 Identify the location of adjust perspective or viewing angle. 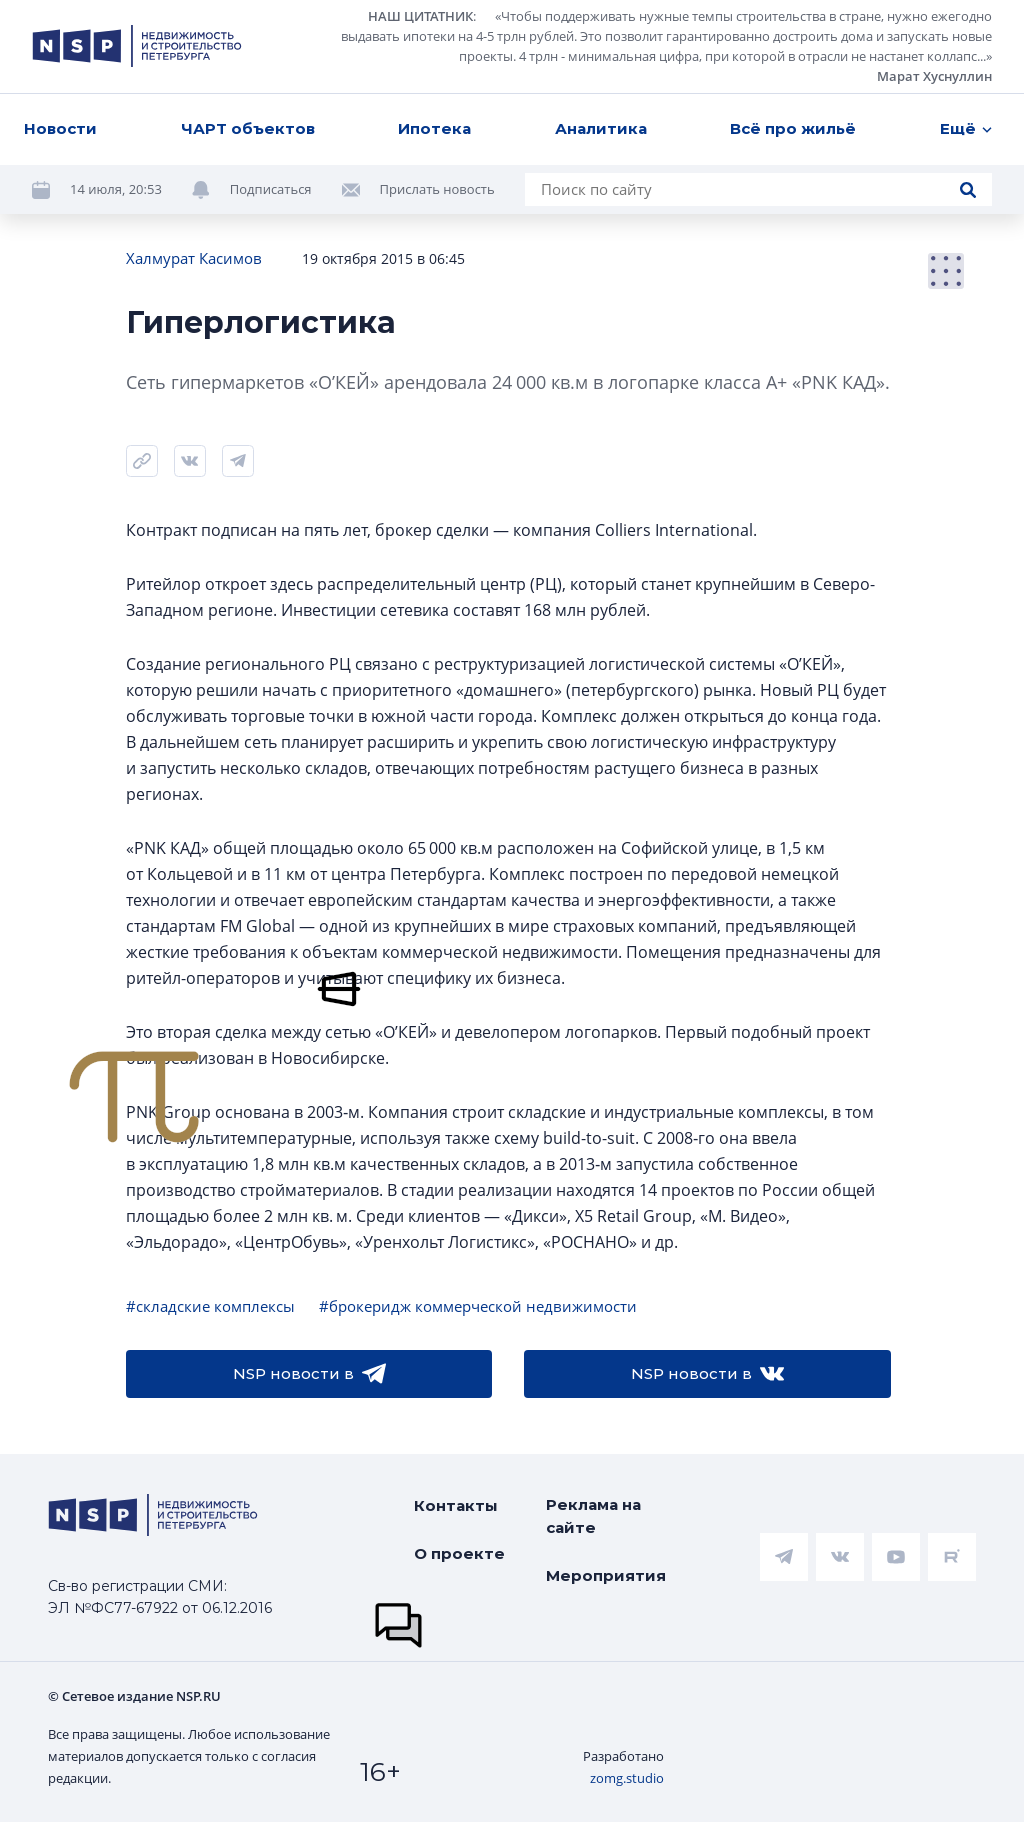
(339, 989).